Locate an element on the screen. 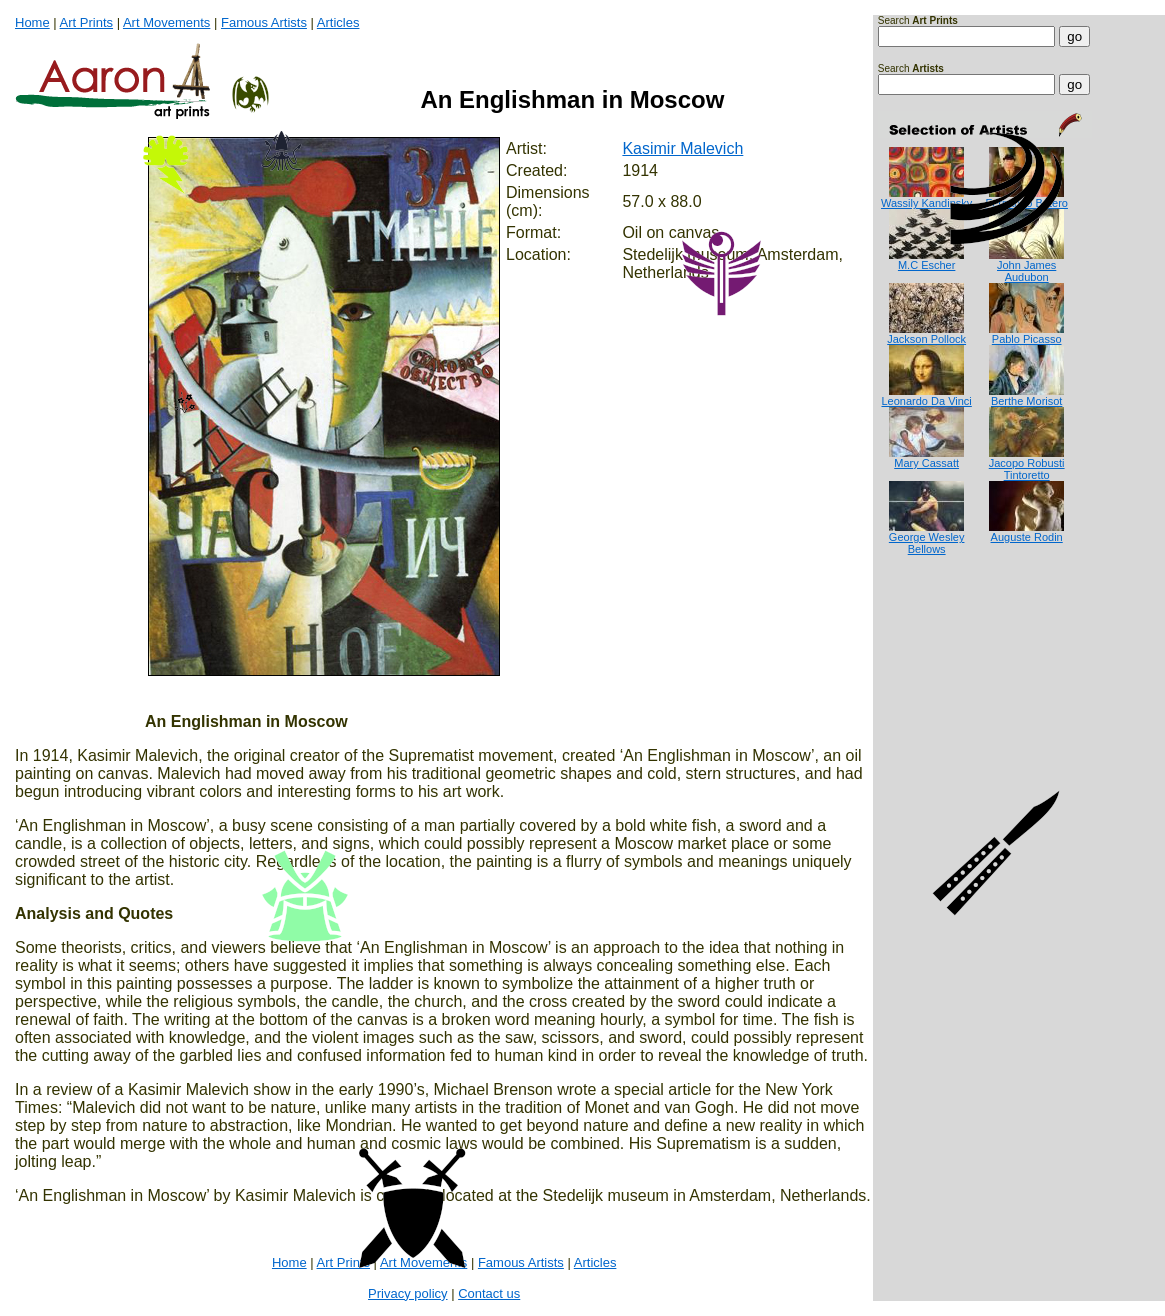 The height and width of the screenshot is (1316, 1165). select wyvern character or creature type is located at coordinates (250, 94).